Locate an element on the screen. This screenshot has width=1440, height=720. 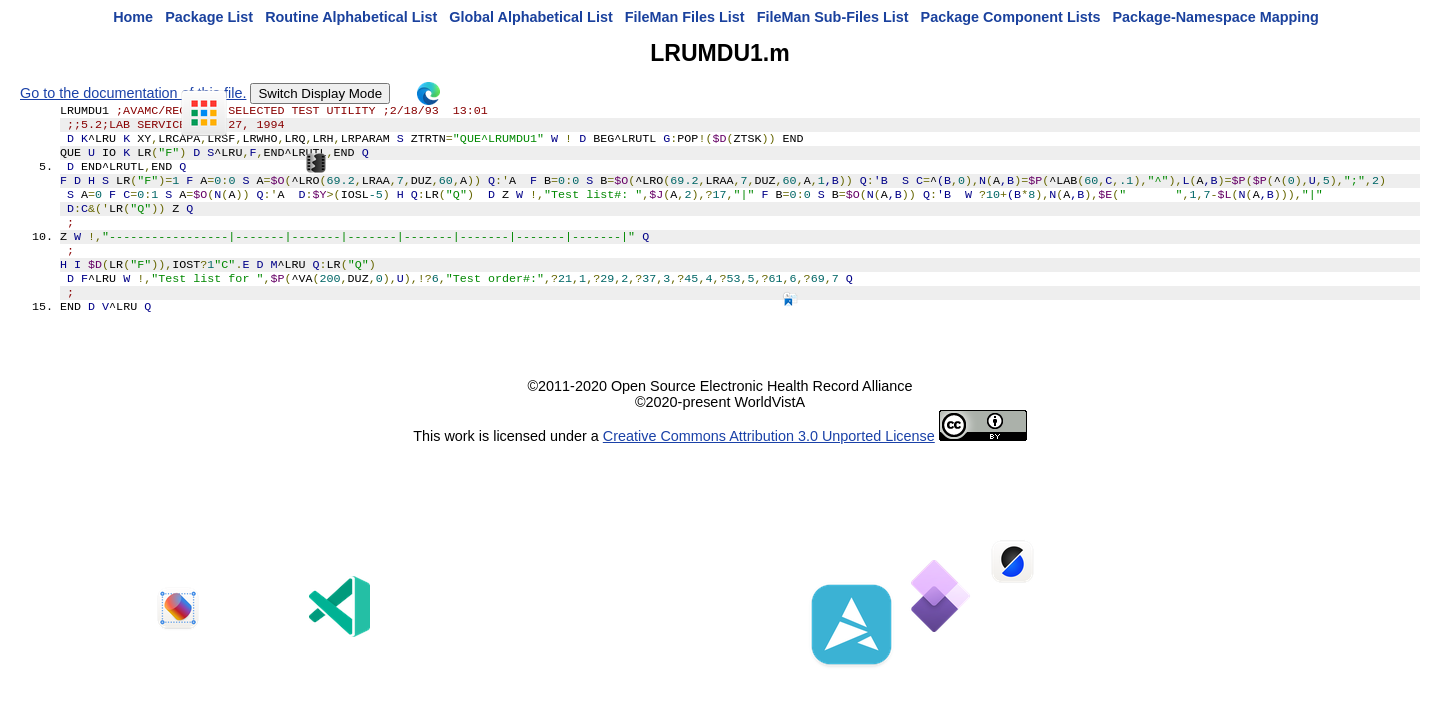
view recently accessed files or documents is located at coordinates (790, 299).